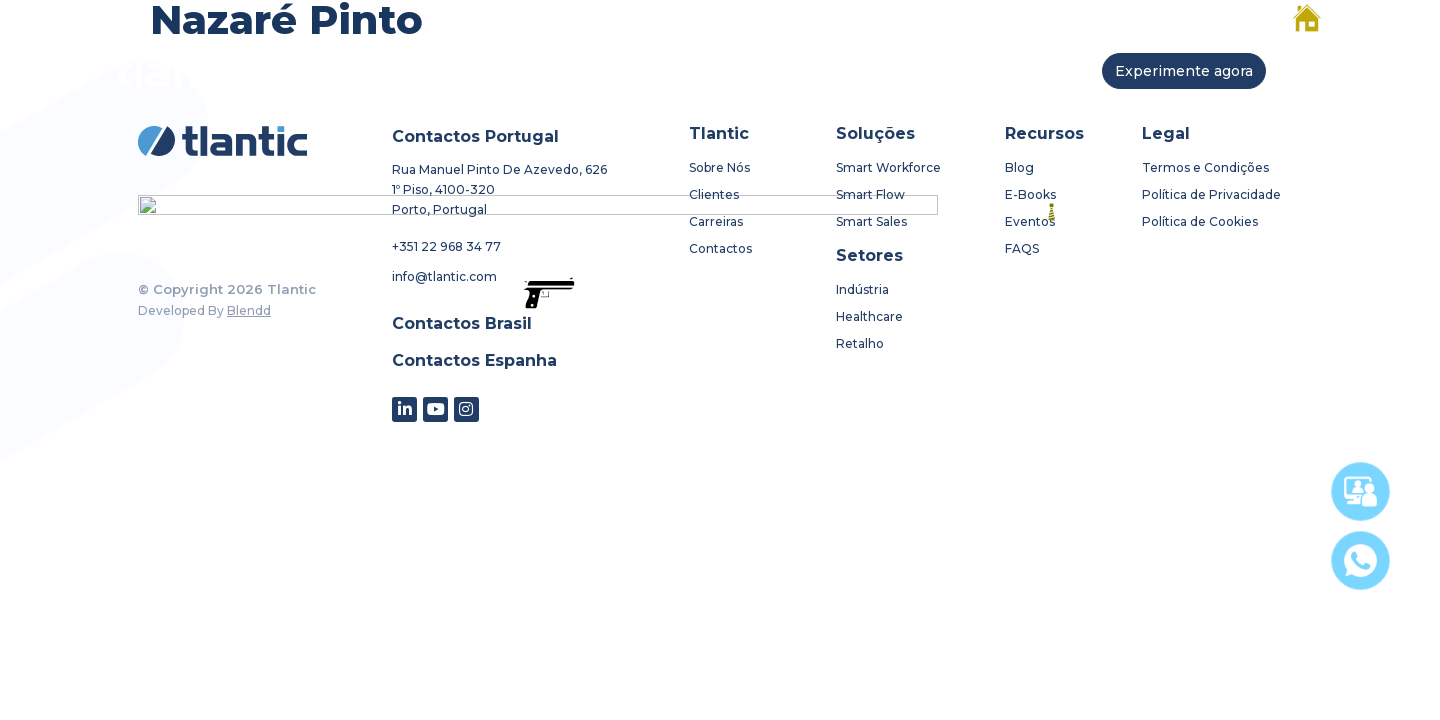  I want to click on navigate to home screen, so click(1307, 18).